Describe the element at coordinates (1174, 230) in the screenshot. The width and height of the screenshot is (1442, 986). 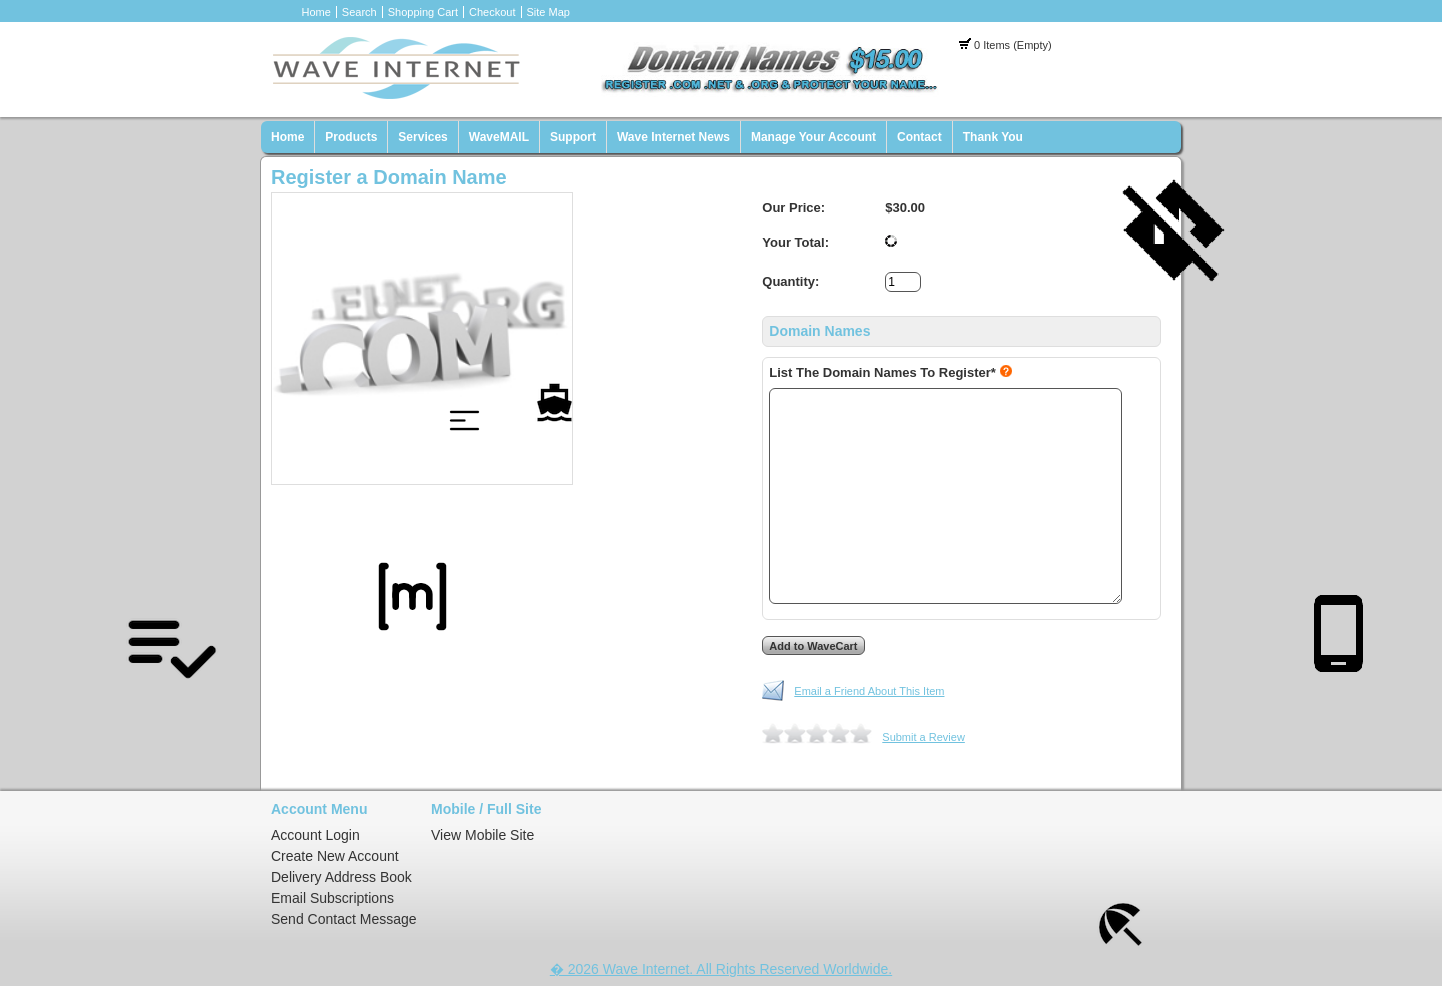
I see `directions are unavailable or disabled` at that location.